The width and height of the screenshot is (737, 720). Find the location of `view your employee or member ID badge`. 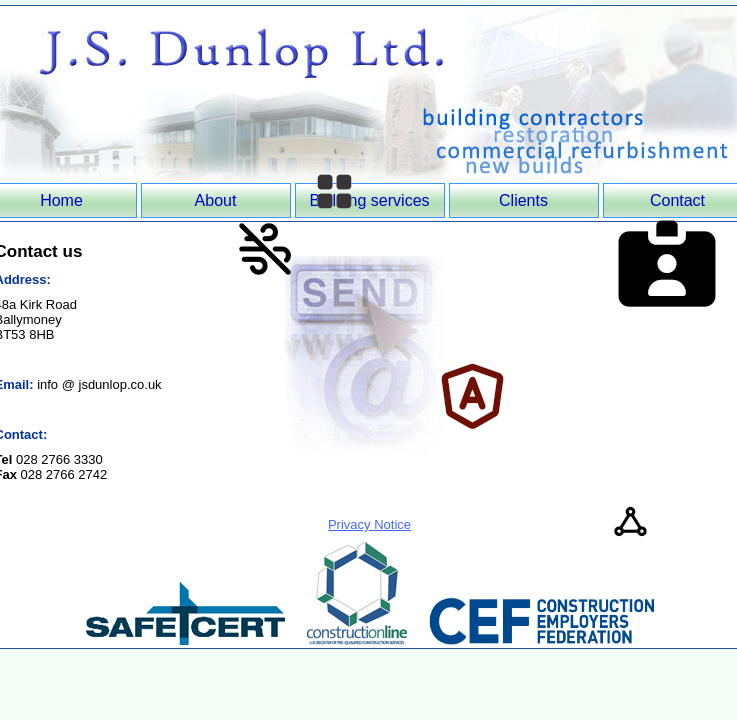

view your employee or member ID badge is located at coordinates (667, 269).